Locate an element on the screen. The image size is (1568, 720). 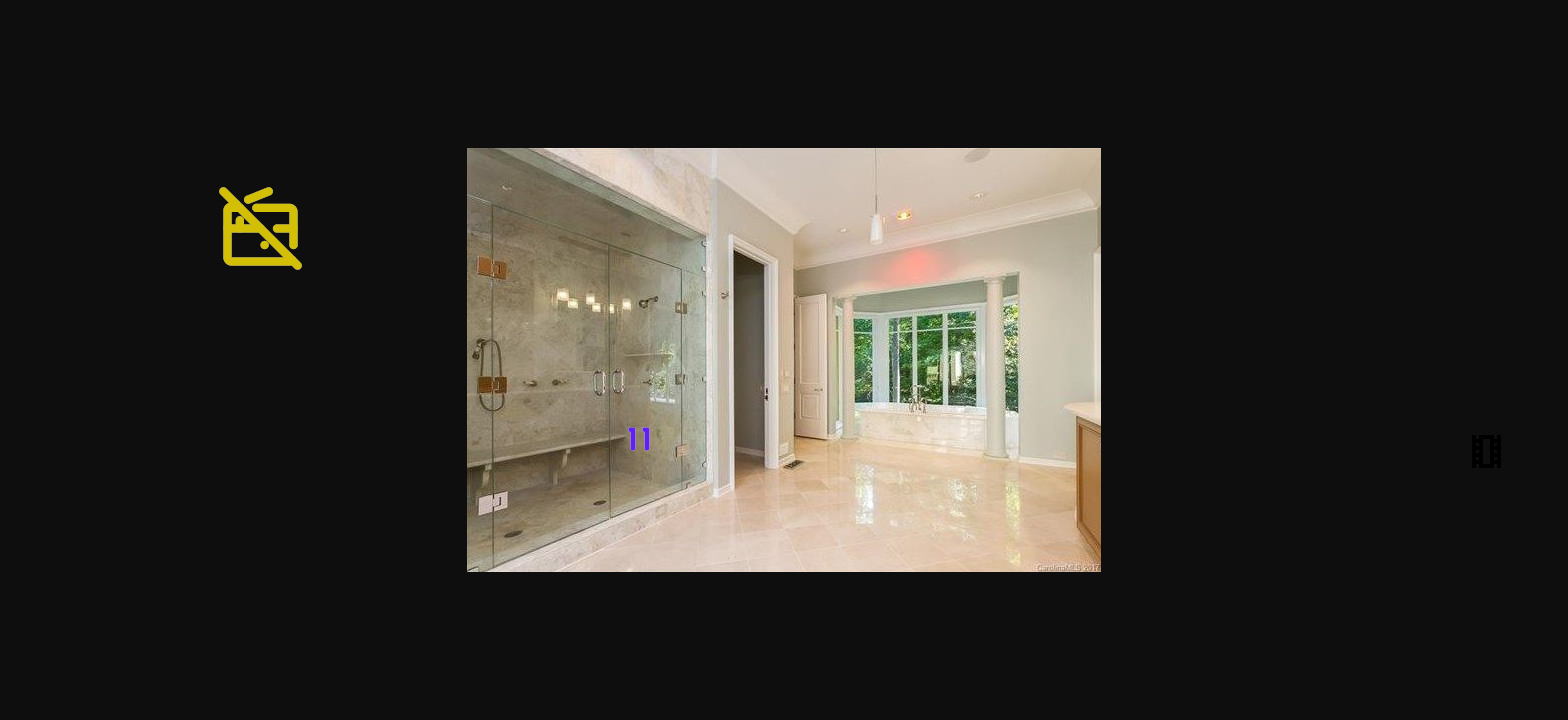
access movies or video content is located at coordinates (1486, 451).